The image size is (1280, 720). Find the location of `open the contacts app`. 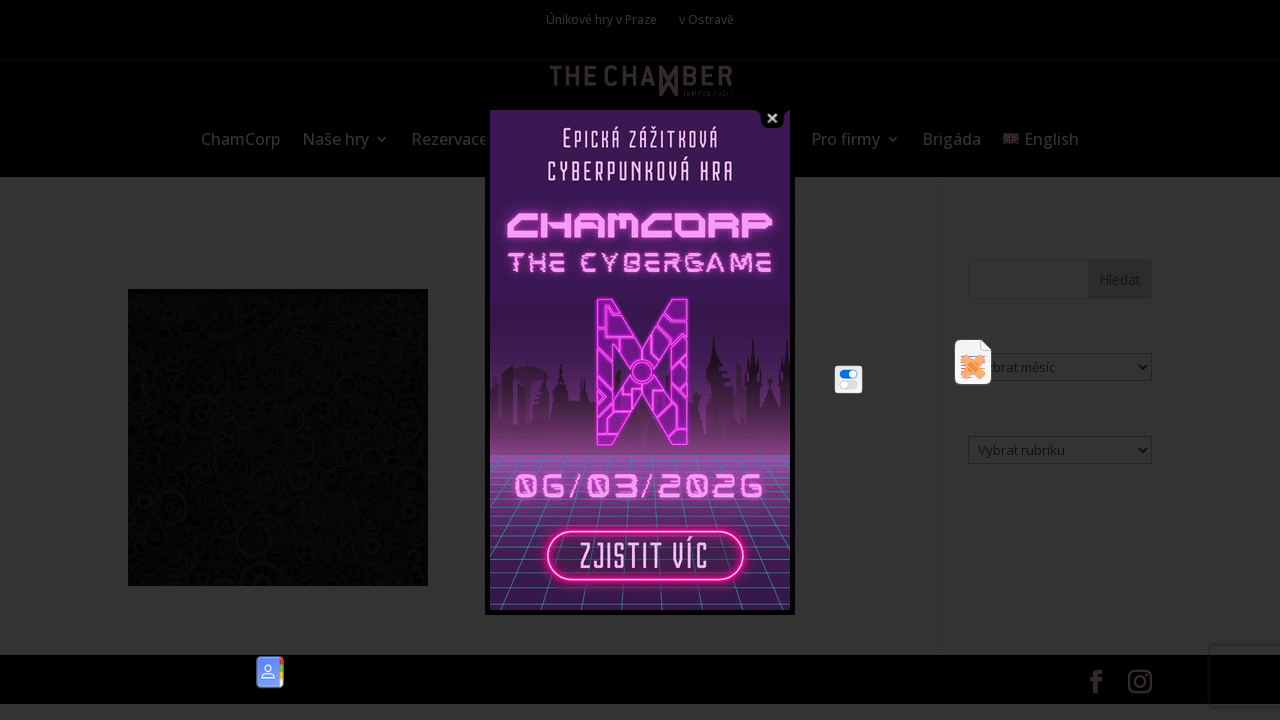

open the contacts app is located at coordinates (270, 672).